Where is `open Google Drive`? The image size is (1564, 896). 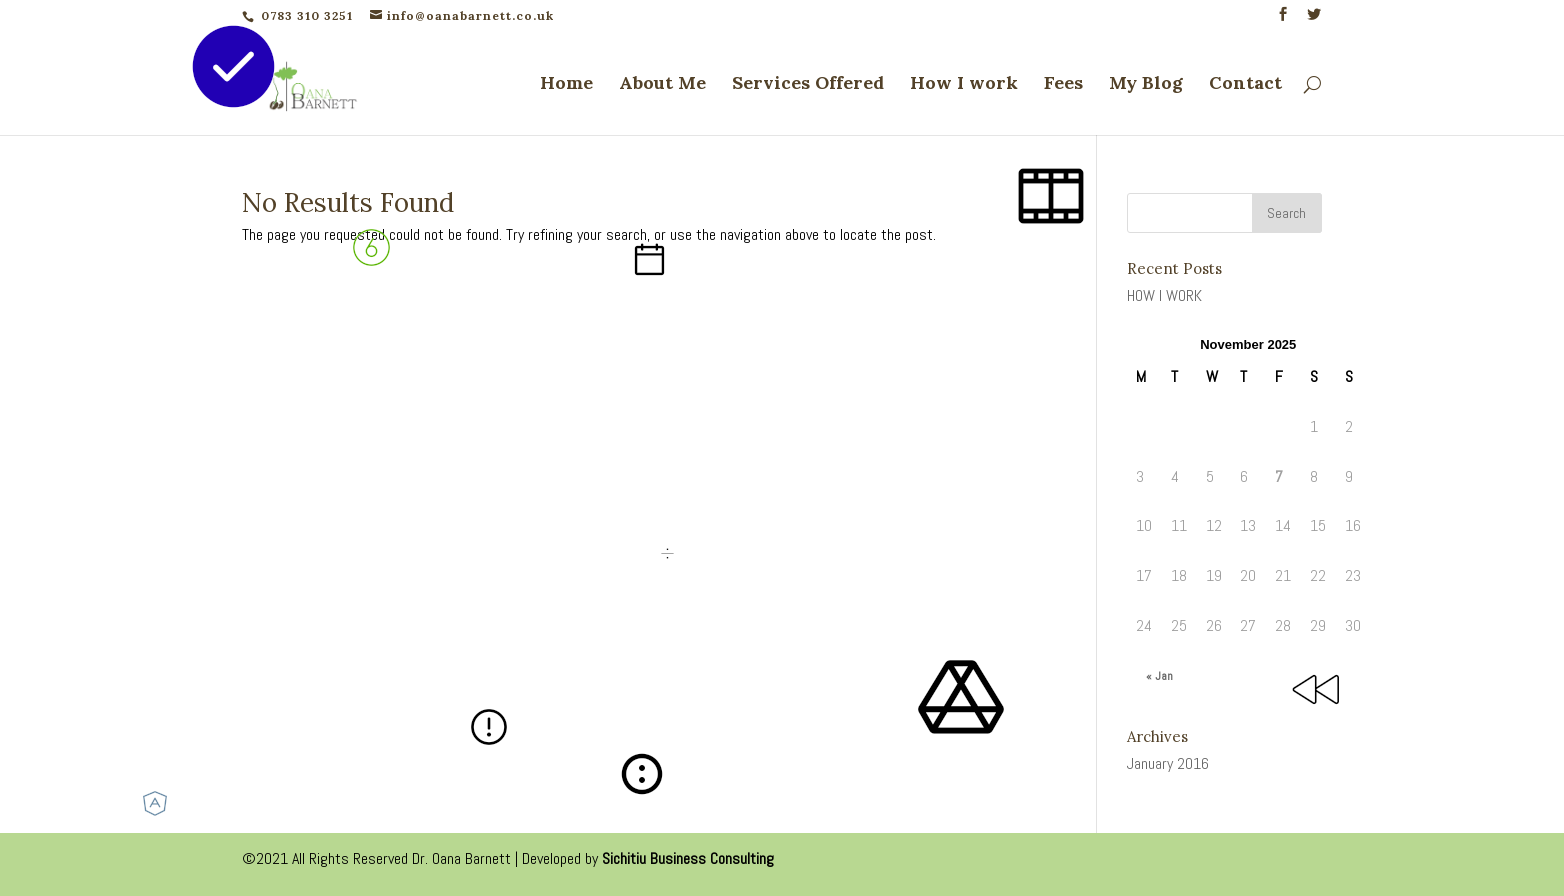
open Google Drive is located at coordinates (961, 700).